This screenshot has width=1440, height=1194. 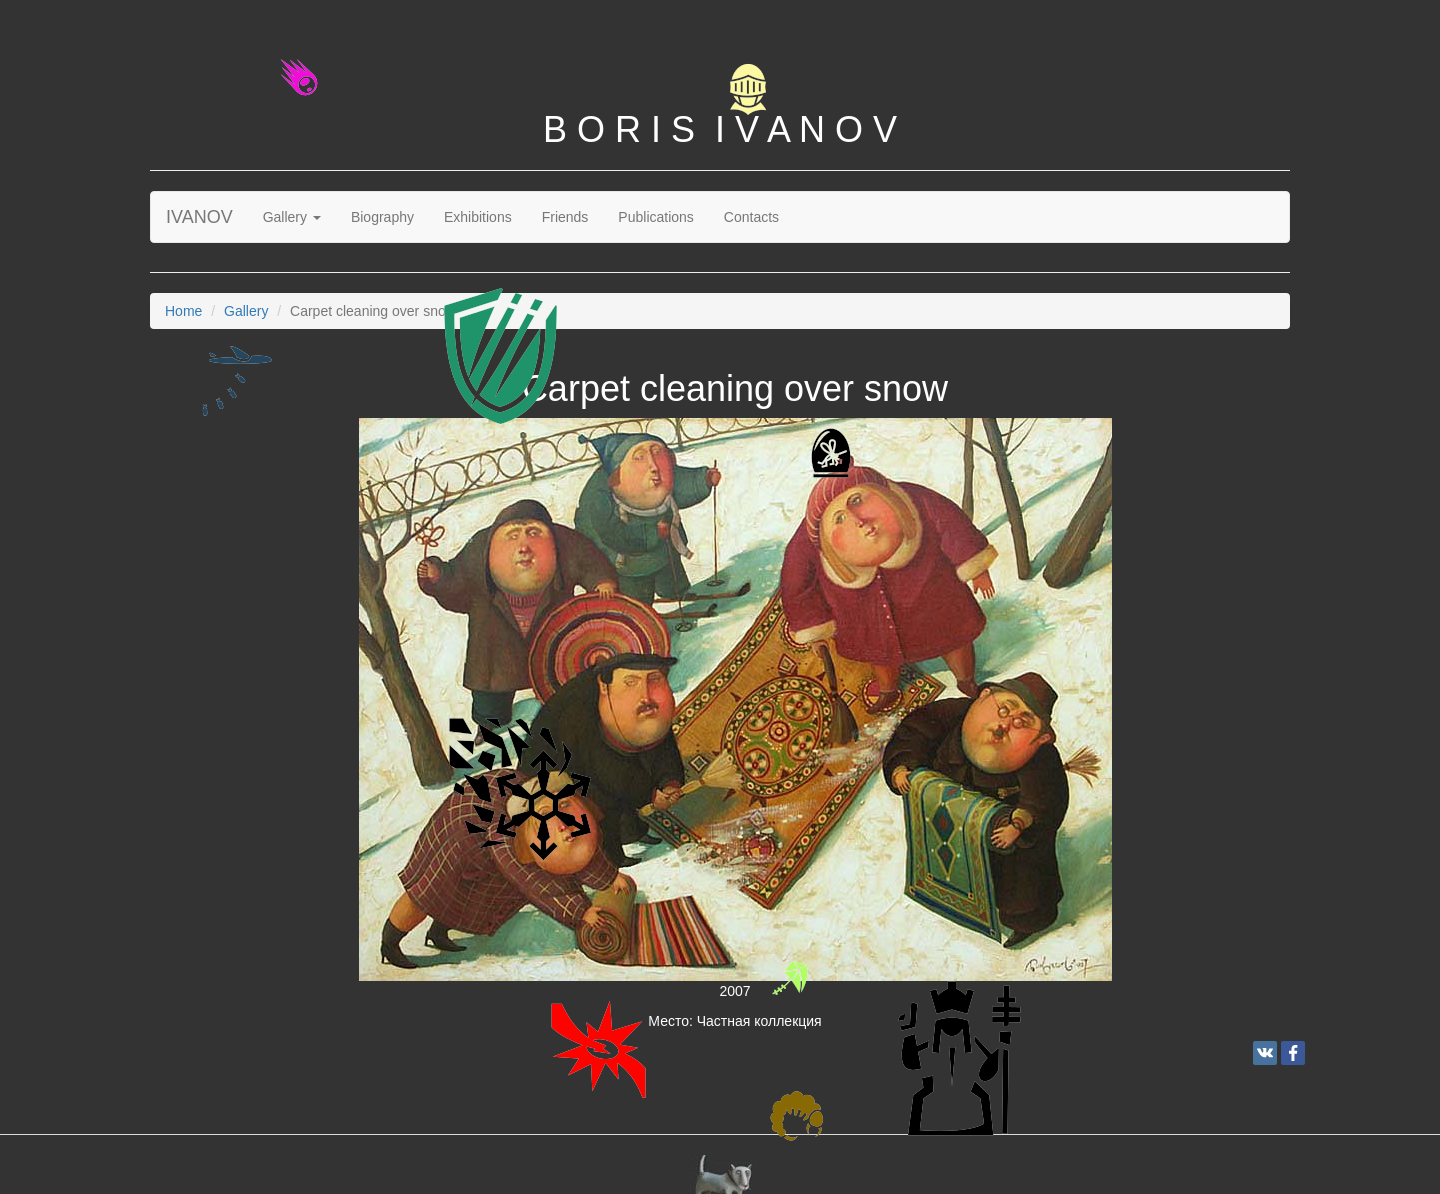 What do you see at coordinates (791, 977) in the screenshot?
I see `kite flying game or activity` at bounding box center [791, 977].